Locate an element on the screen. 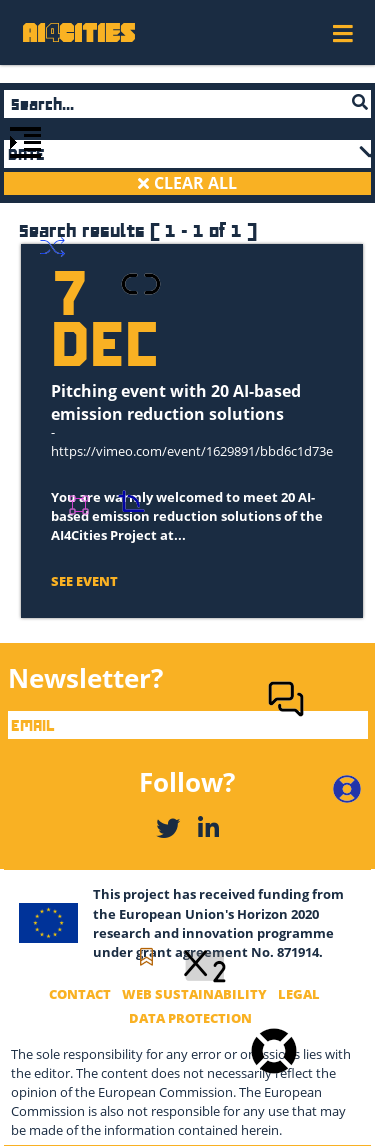  disconnect or unlink connected accounts is located at coordinates (141, 284).